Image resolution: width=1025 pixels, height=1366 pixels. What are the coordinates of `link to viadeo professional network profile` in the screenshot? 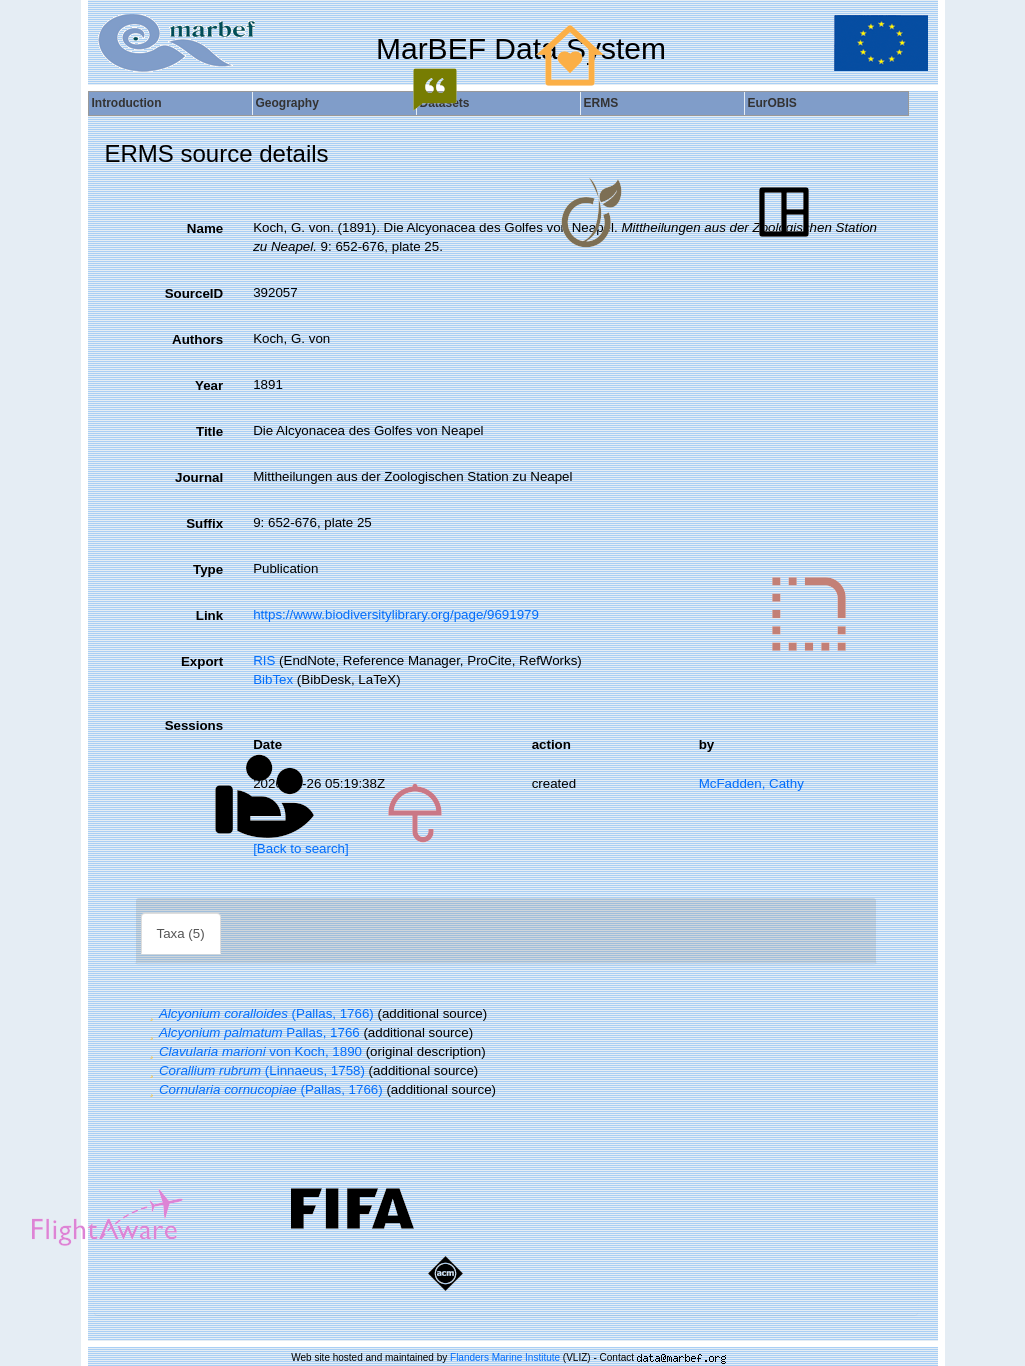 It's located at (591, 212).